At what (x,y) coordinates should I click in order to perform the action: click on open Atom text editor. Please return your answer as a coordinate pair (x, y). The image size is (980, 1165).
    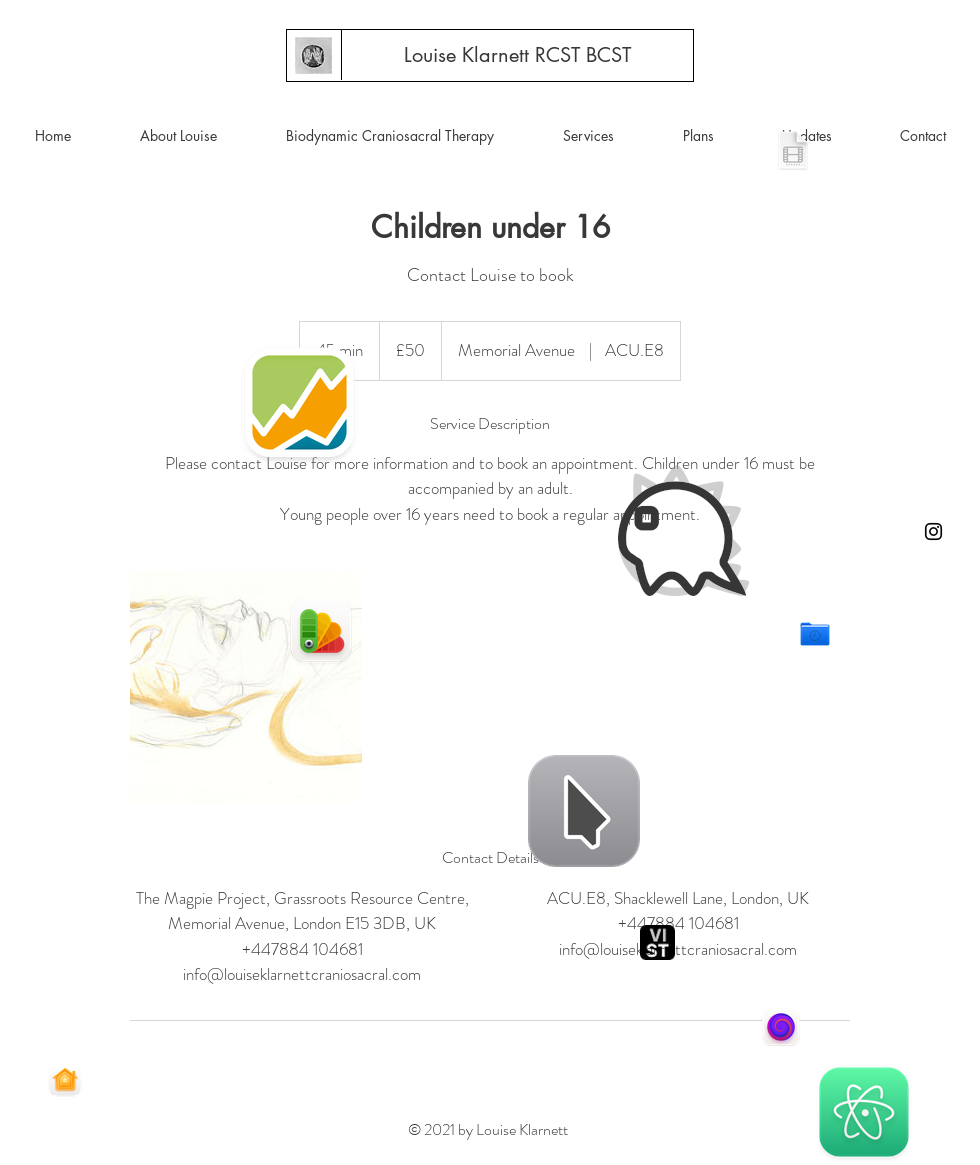
    Looking at the image, I should click on (864, 1112).